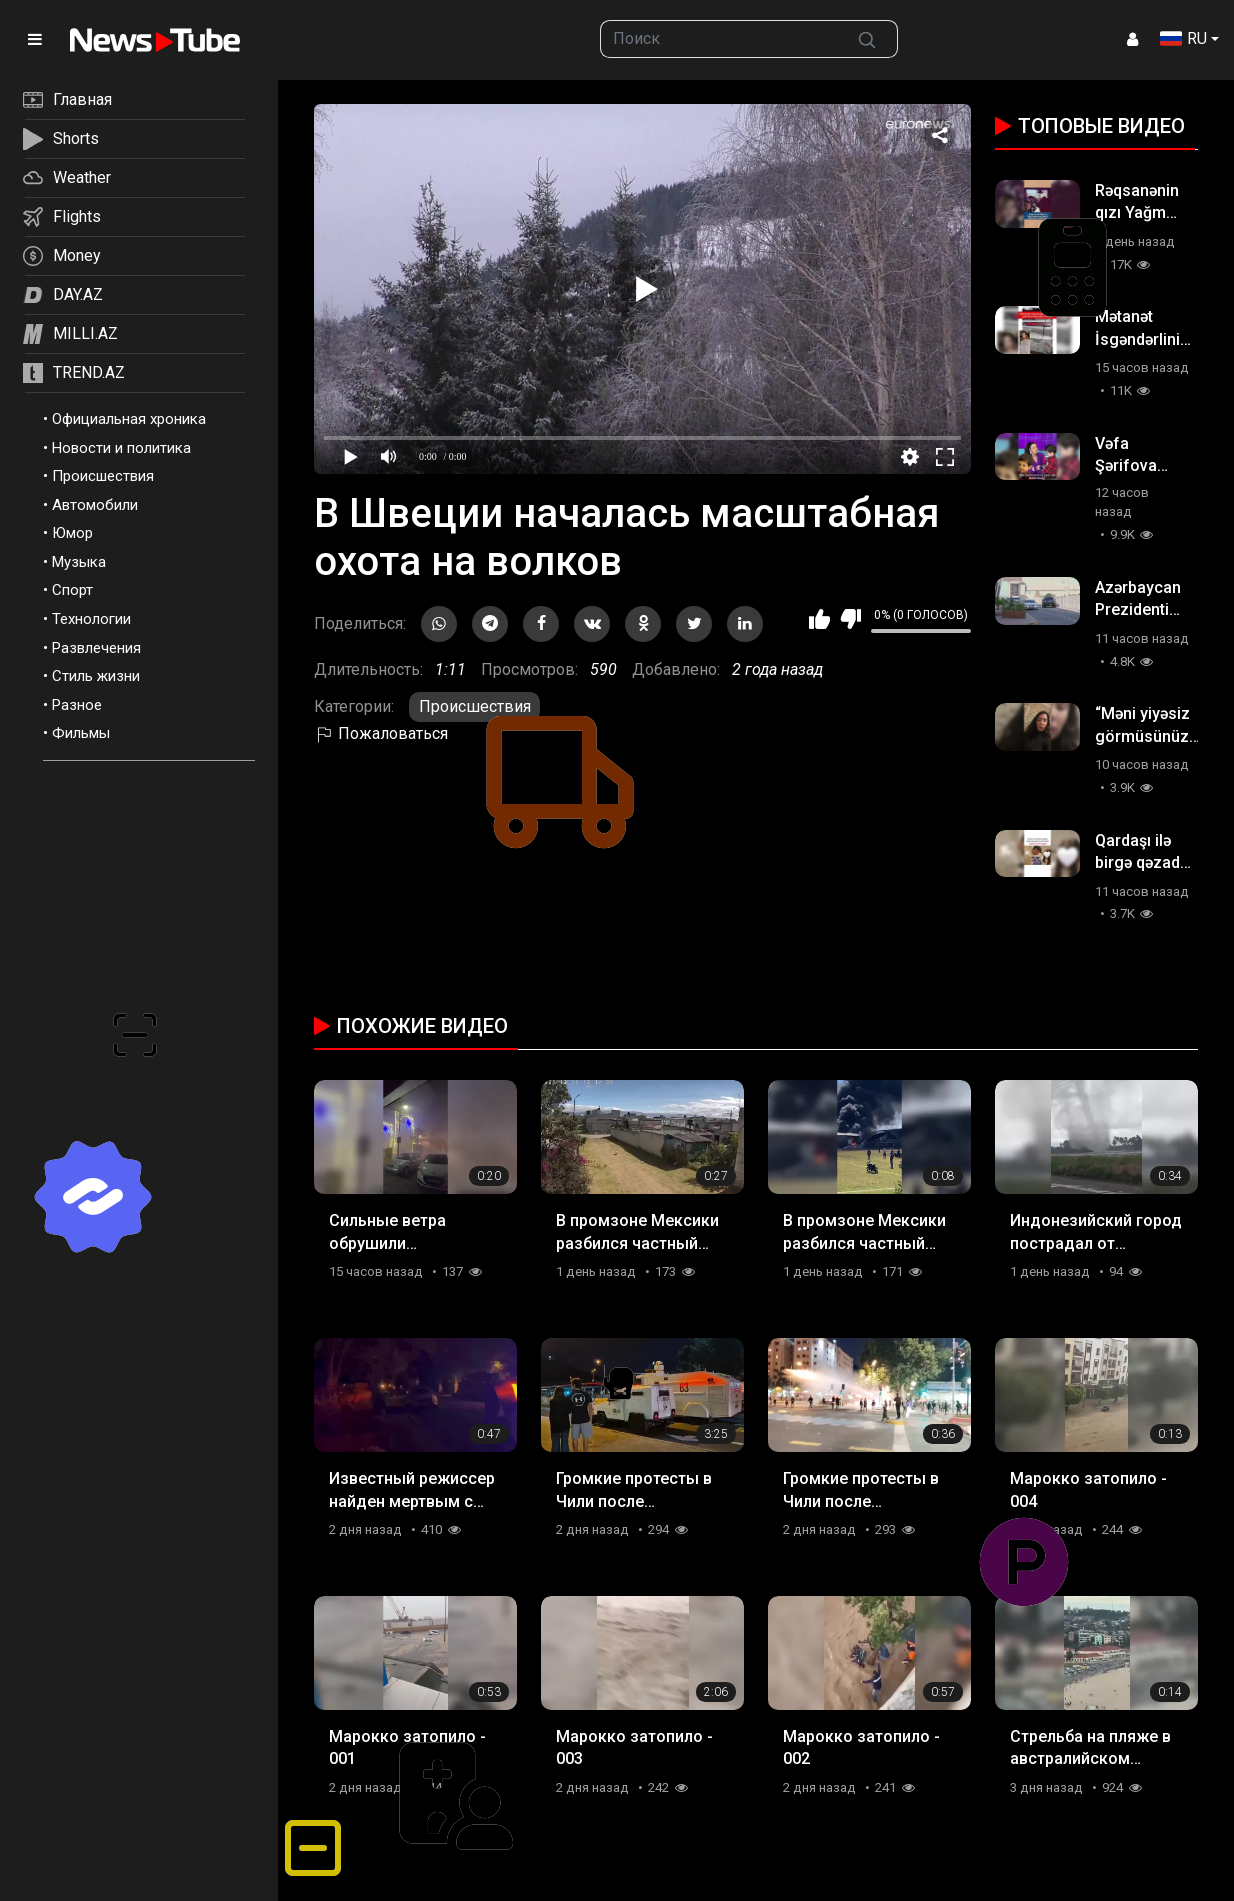 This screenshot has width=1234, height=1901. Describe the element at coordinates (1024, 1562) in the screenshot. I see `visit product hunt website or app` at that location.